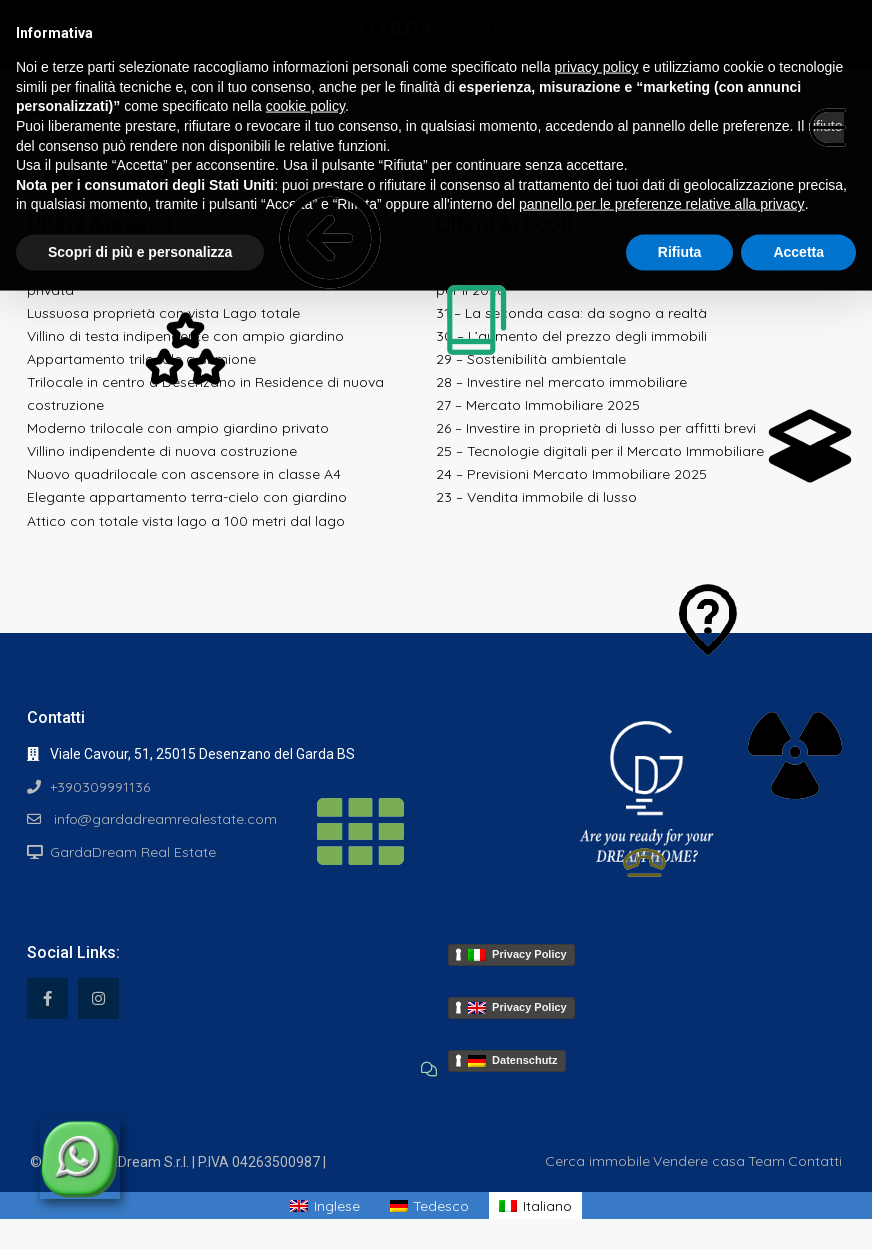  What do you see at coordinates (360, 831) in the screenshot?
I see `open app drawer or menu` at bounding box center [360, 831].